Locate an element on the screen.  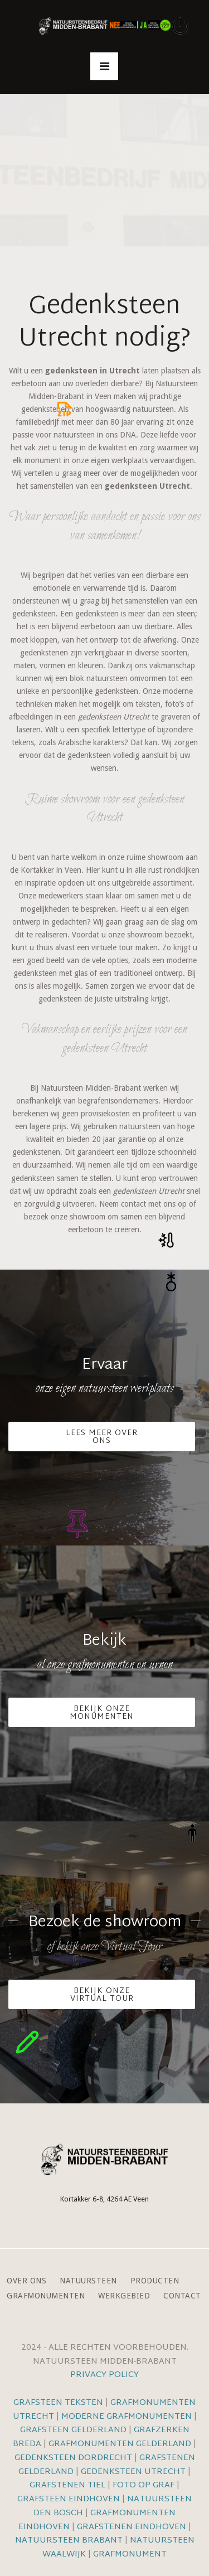
pin an item to keep it visible is located at coordinates (77, 1524).